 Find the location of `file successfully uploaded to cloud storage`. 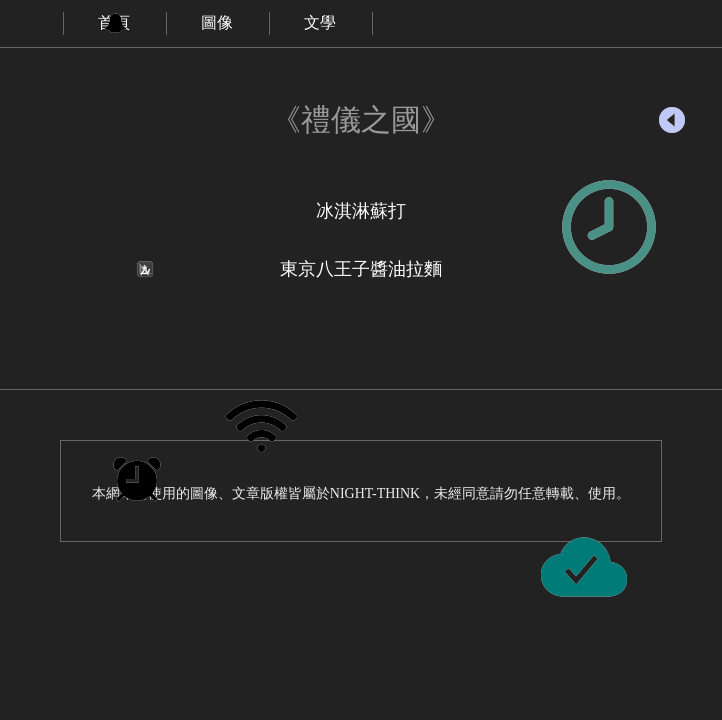

file successfully uploaded to cloud storage is located at coordinates (584, 567).